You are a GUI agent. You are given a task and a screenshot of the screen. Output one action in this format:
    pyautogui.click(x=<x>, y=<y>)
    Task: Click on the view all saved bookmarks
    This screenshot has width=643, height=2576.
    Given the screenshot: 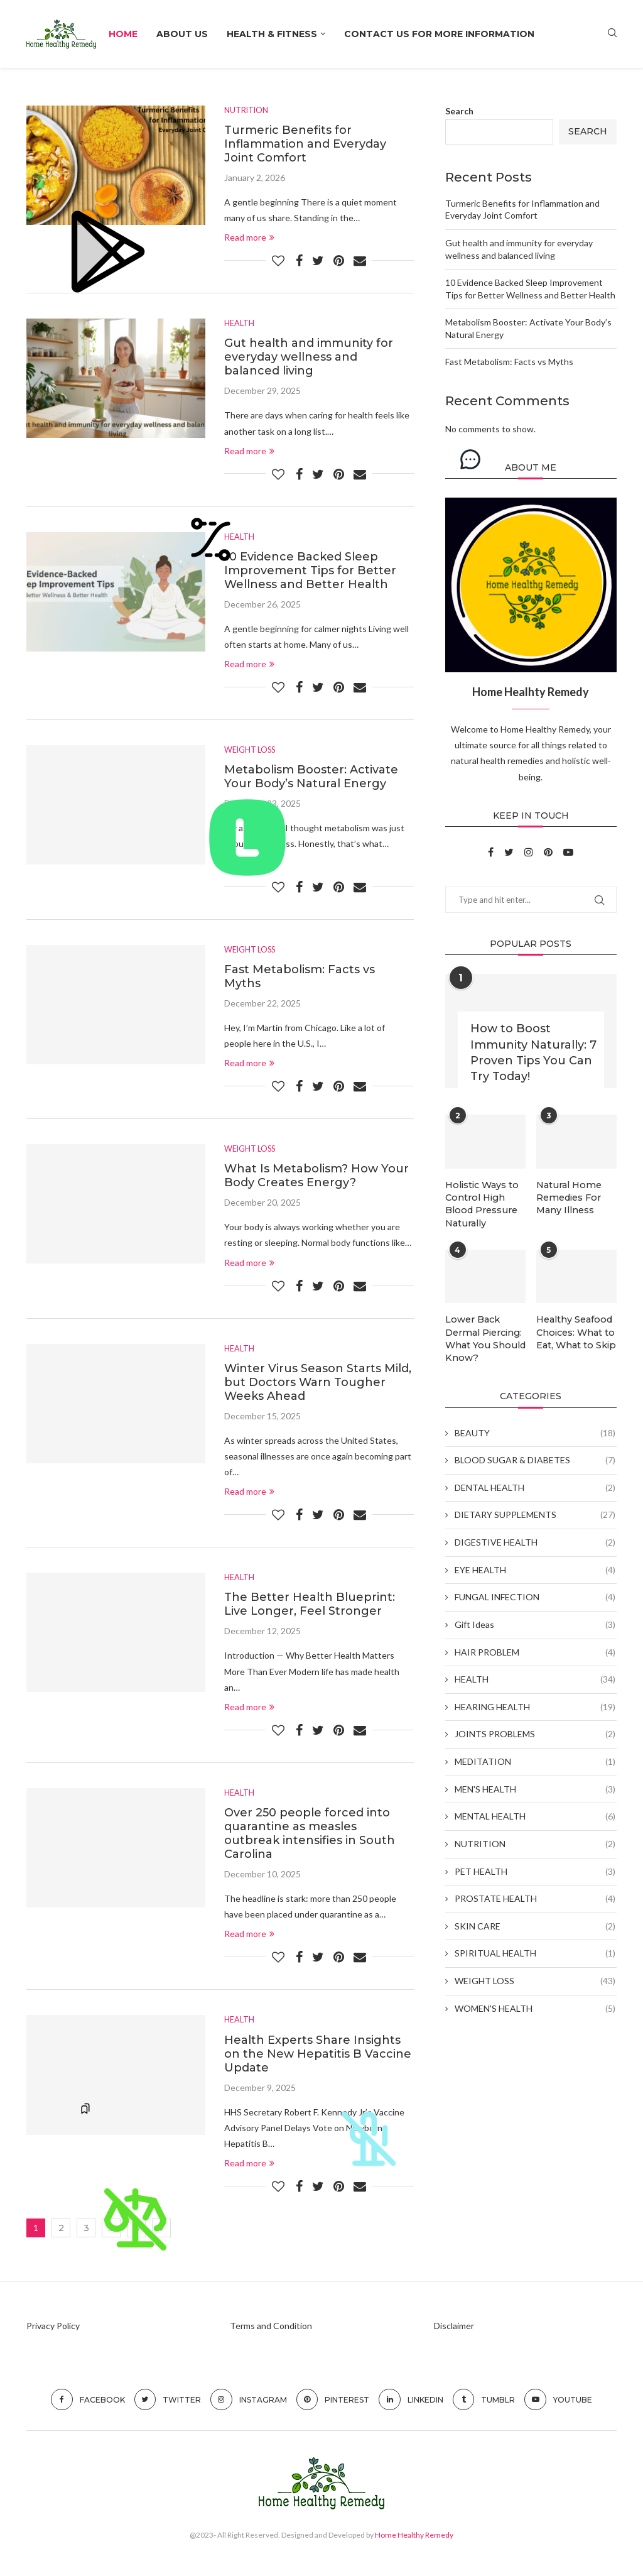 What is the action you would take?
    pyautogui.click(x=85, y=2109)
    